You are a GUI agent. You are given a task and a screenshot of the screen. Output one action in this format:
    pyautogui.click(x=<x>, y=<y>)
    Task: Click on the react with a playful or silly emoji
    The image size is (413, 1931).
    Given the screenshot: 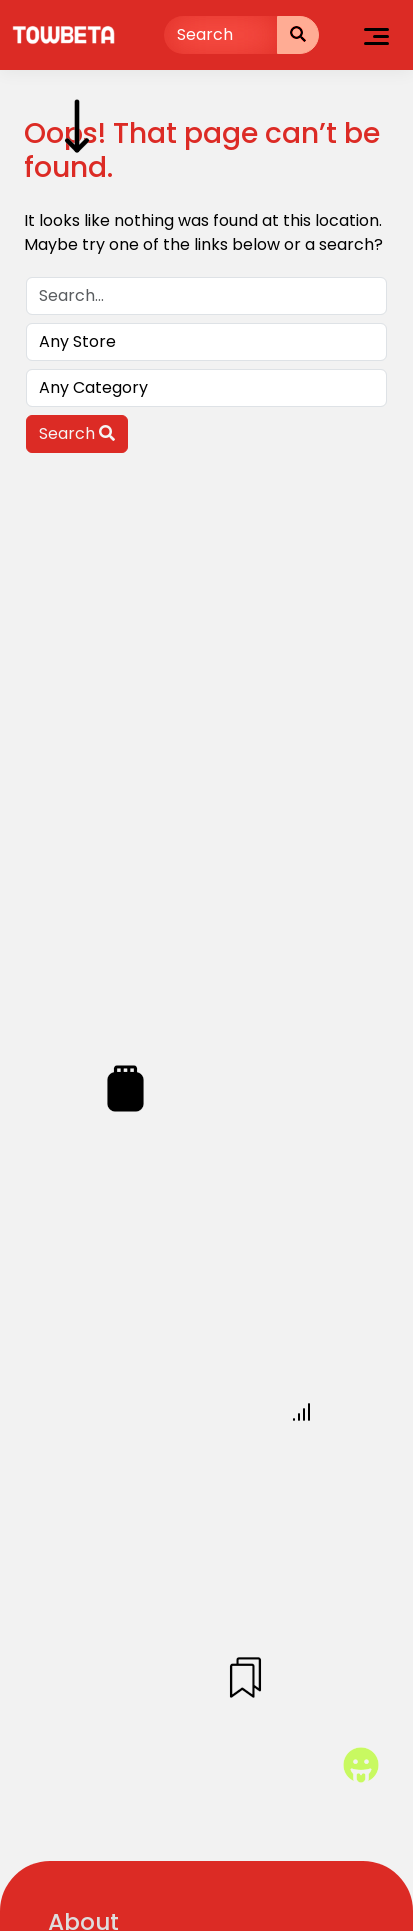 What is the action you would take?
    pyautogui.click(x=361, y=1765)
    